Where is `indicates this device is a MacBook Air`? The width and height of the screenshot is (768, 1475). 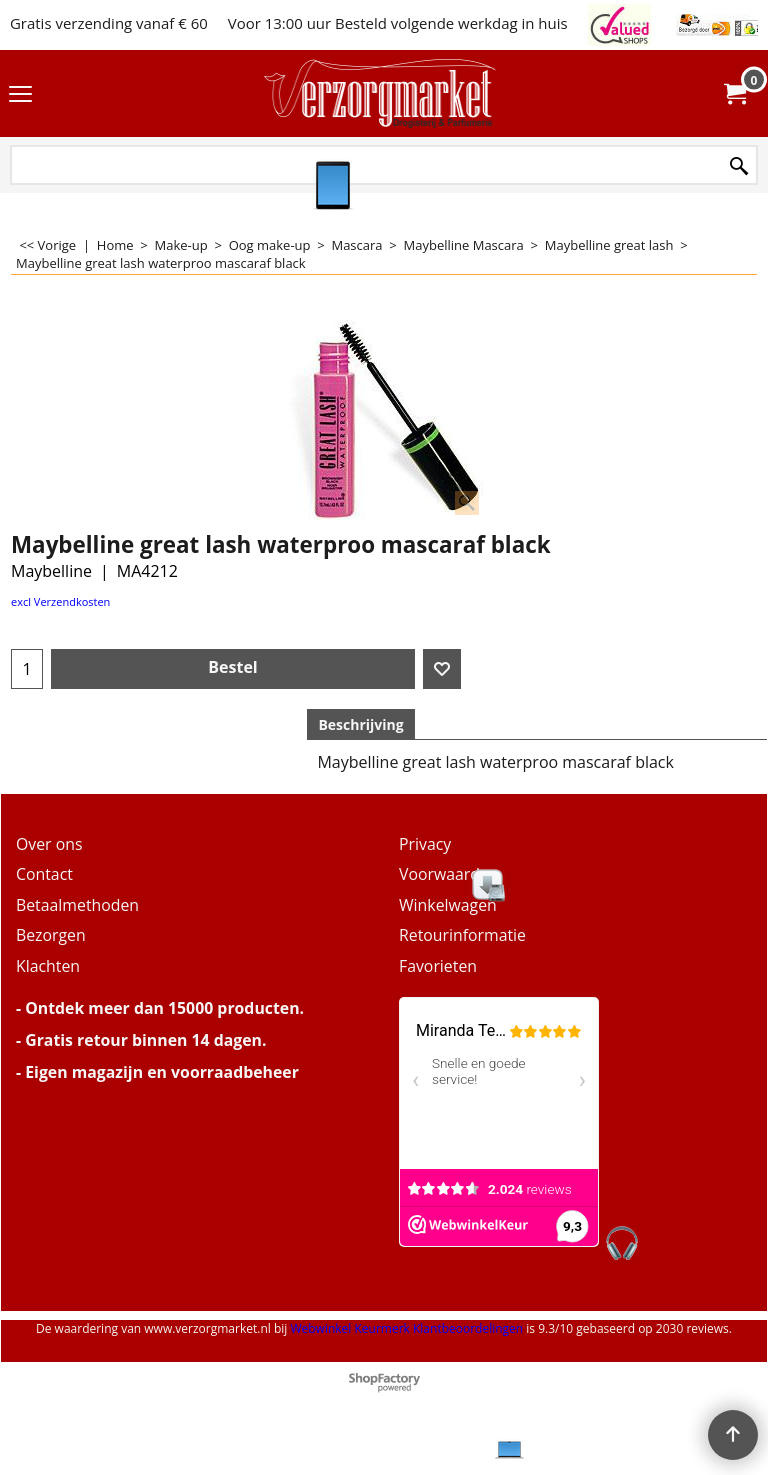
indicates this device is a MacBook Air is located at coordinates (509, 1447).